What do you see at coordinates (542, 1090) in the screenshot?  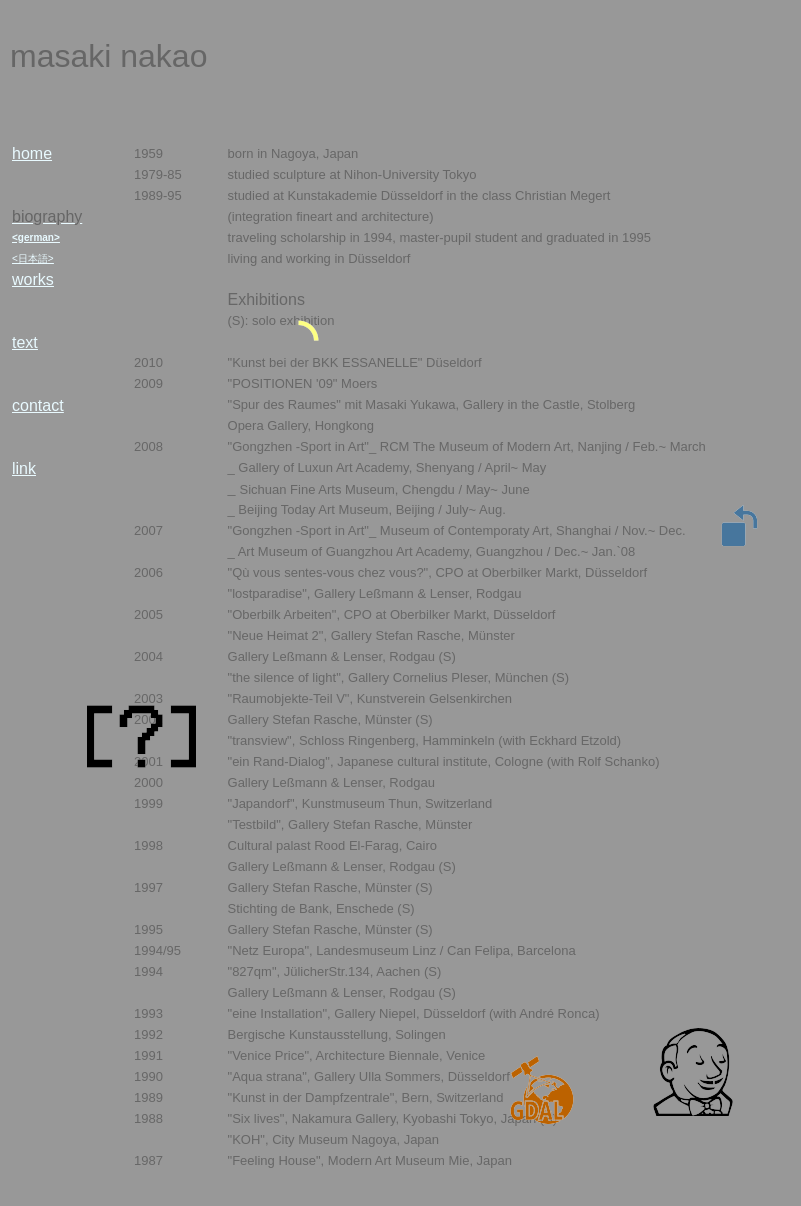 I see `GDAL geospatial library logo` at bounding box center [542, 1090].